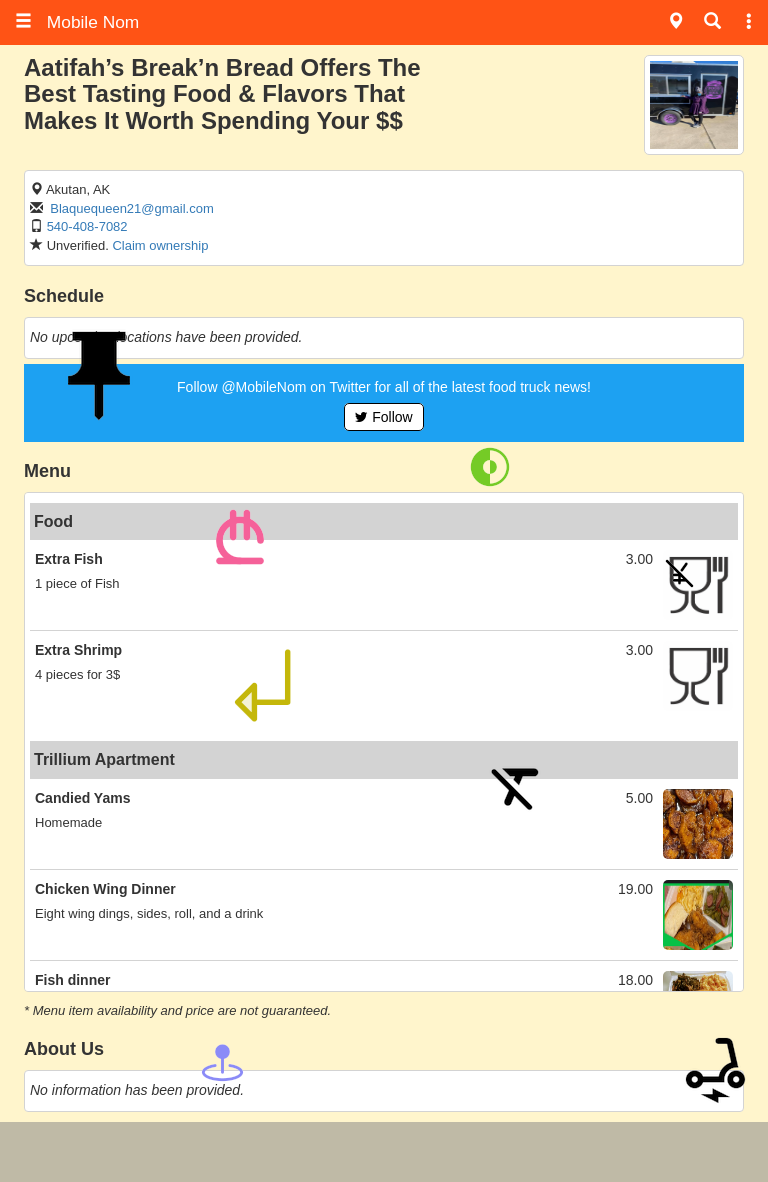  Describe the element at coordinates (222, 1063) in the screenshot. I see `view location area or radius` at that location.